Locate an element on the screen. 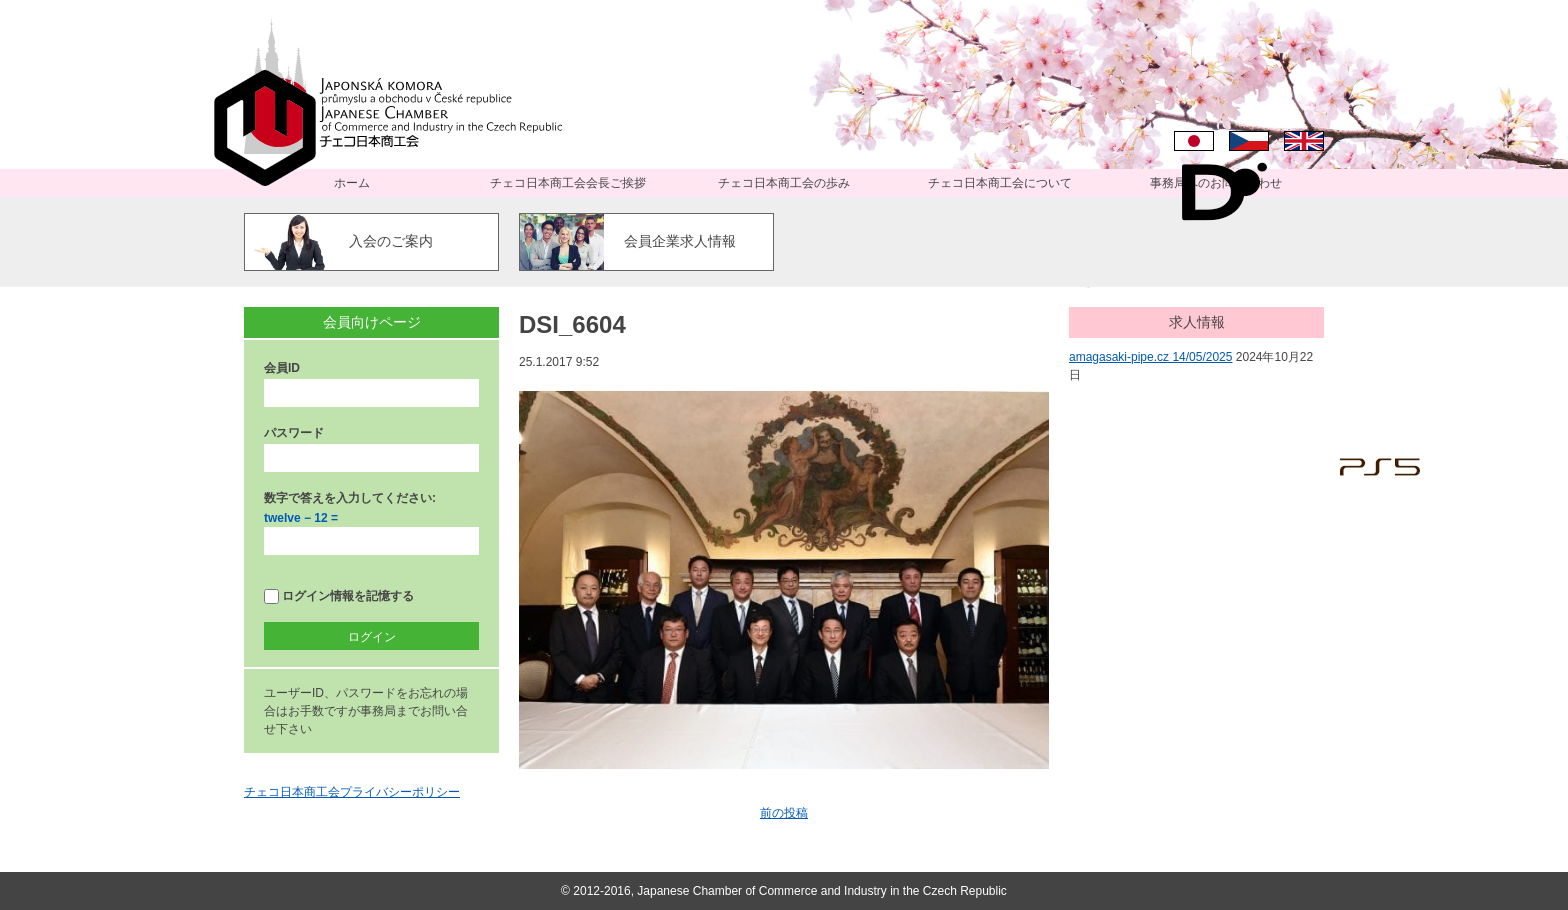 The image size is (1568, 910). wasmcloud platform logo is located at coordinates (265, 128).